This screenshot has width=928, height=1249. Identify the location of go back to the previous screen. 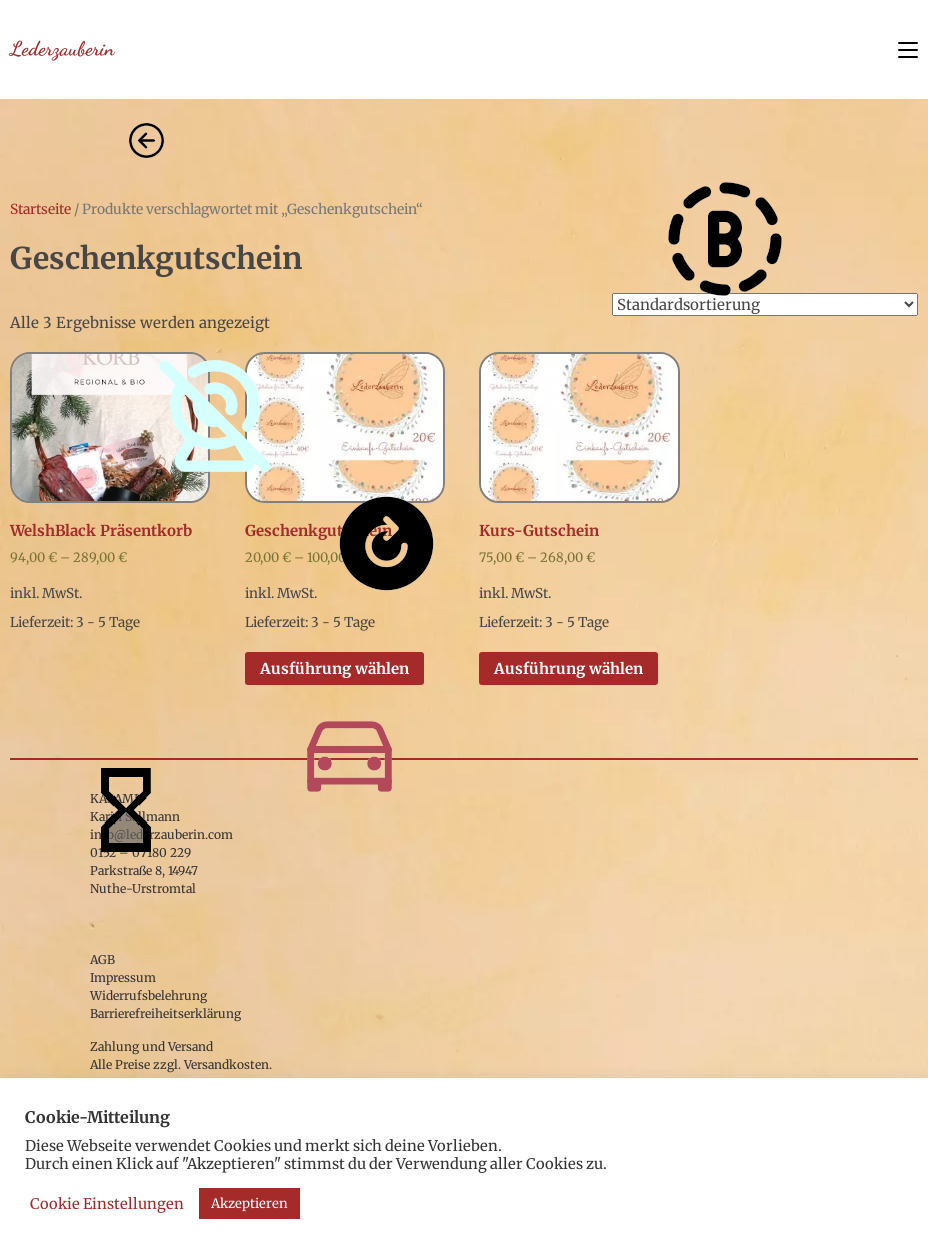
(146, 140).